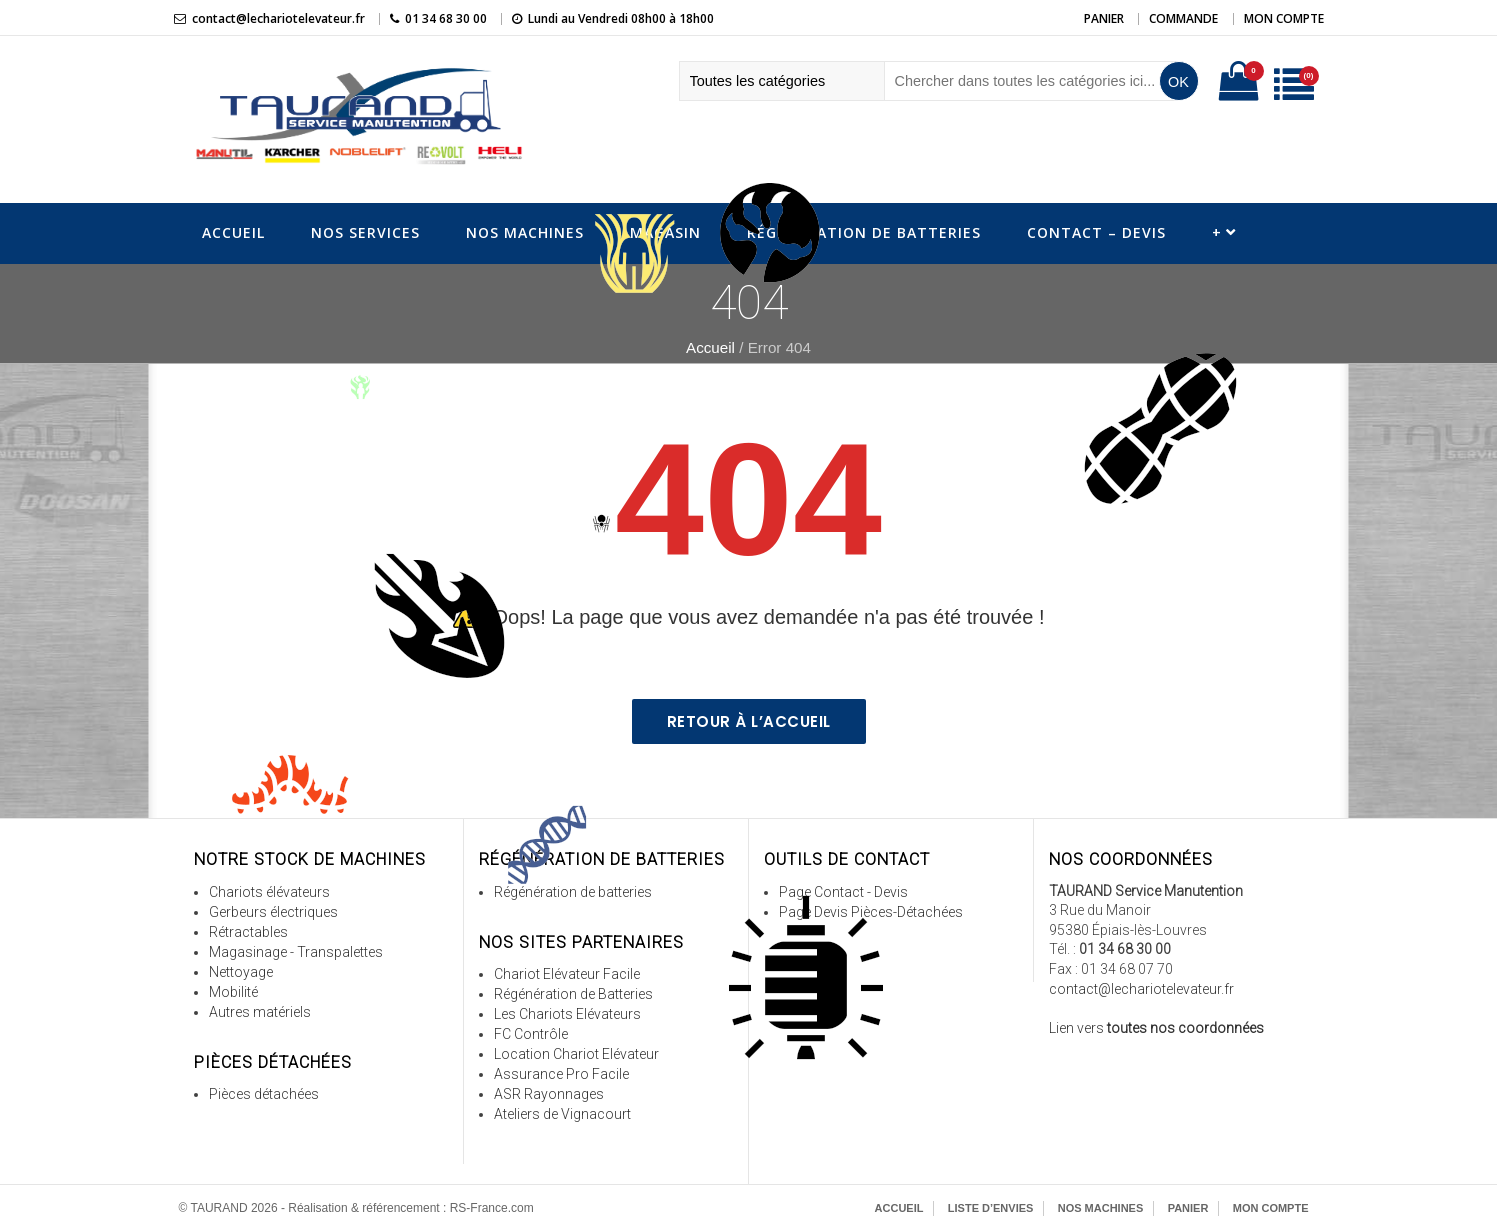 This screenshot has width=1497, height=1232. Describe the element at coordinates (360, 387) in the screenshot. I see `indicates a hot streak or trending status` at that location.